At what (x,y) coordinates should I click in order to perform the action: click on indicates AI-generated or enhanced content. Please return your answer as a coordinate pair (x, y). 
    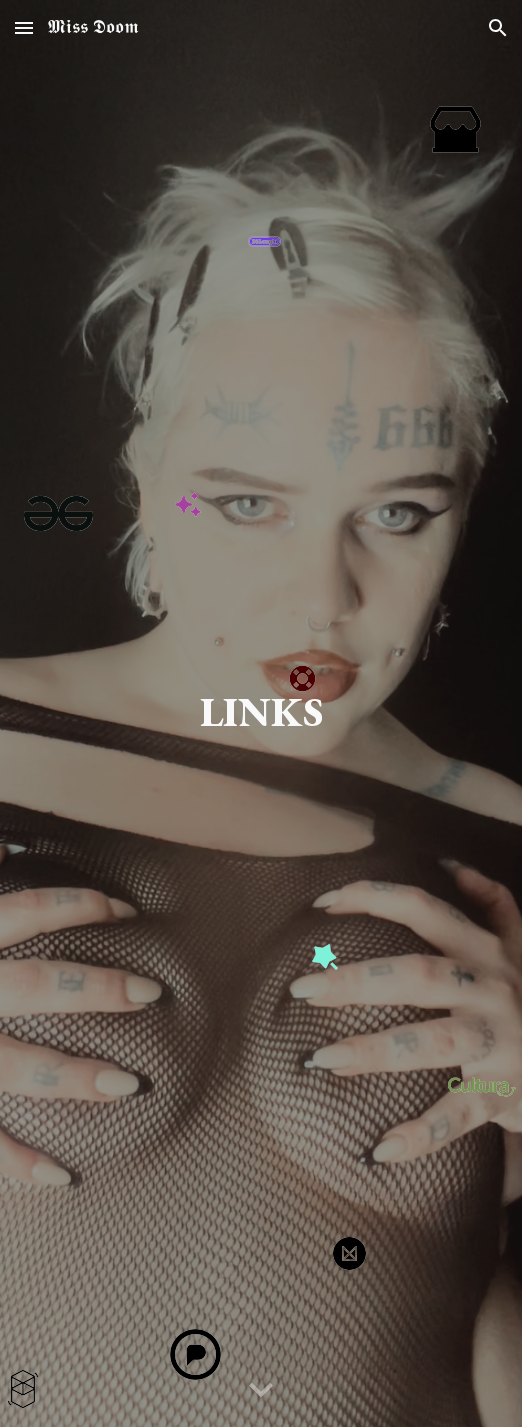
    Looking at the image, I should click on (188, 504).